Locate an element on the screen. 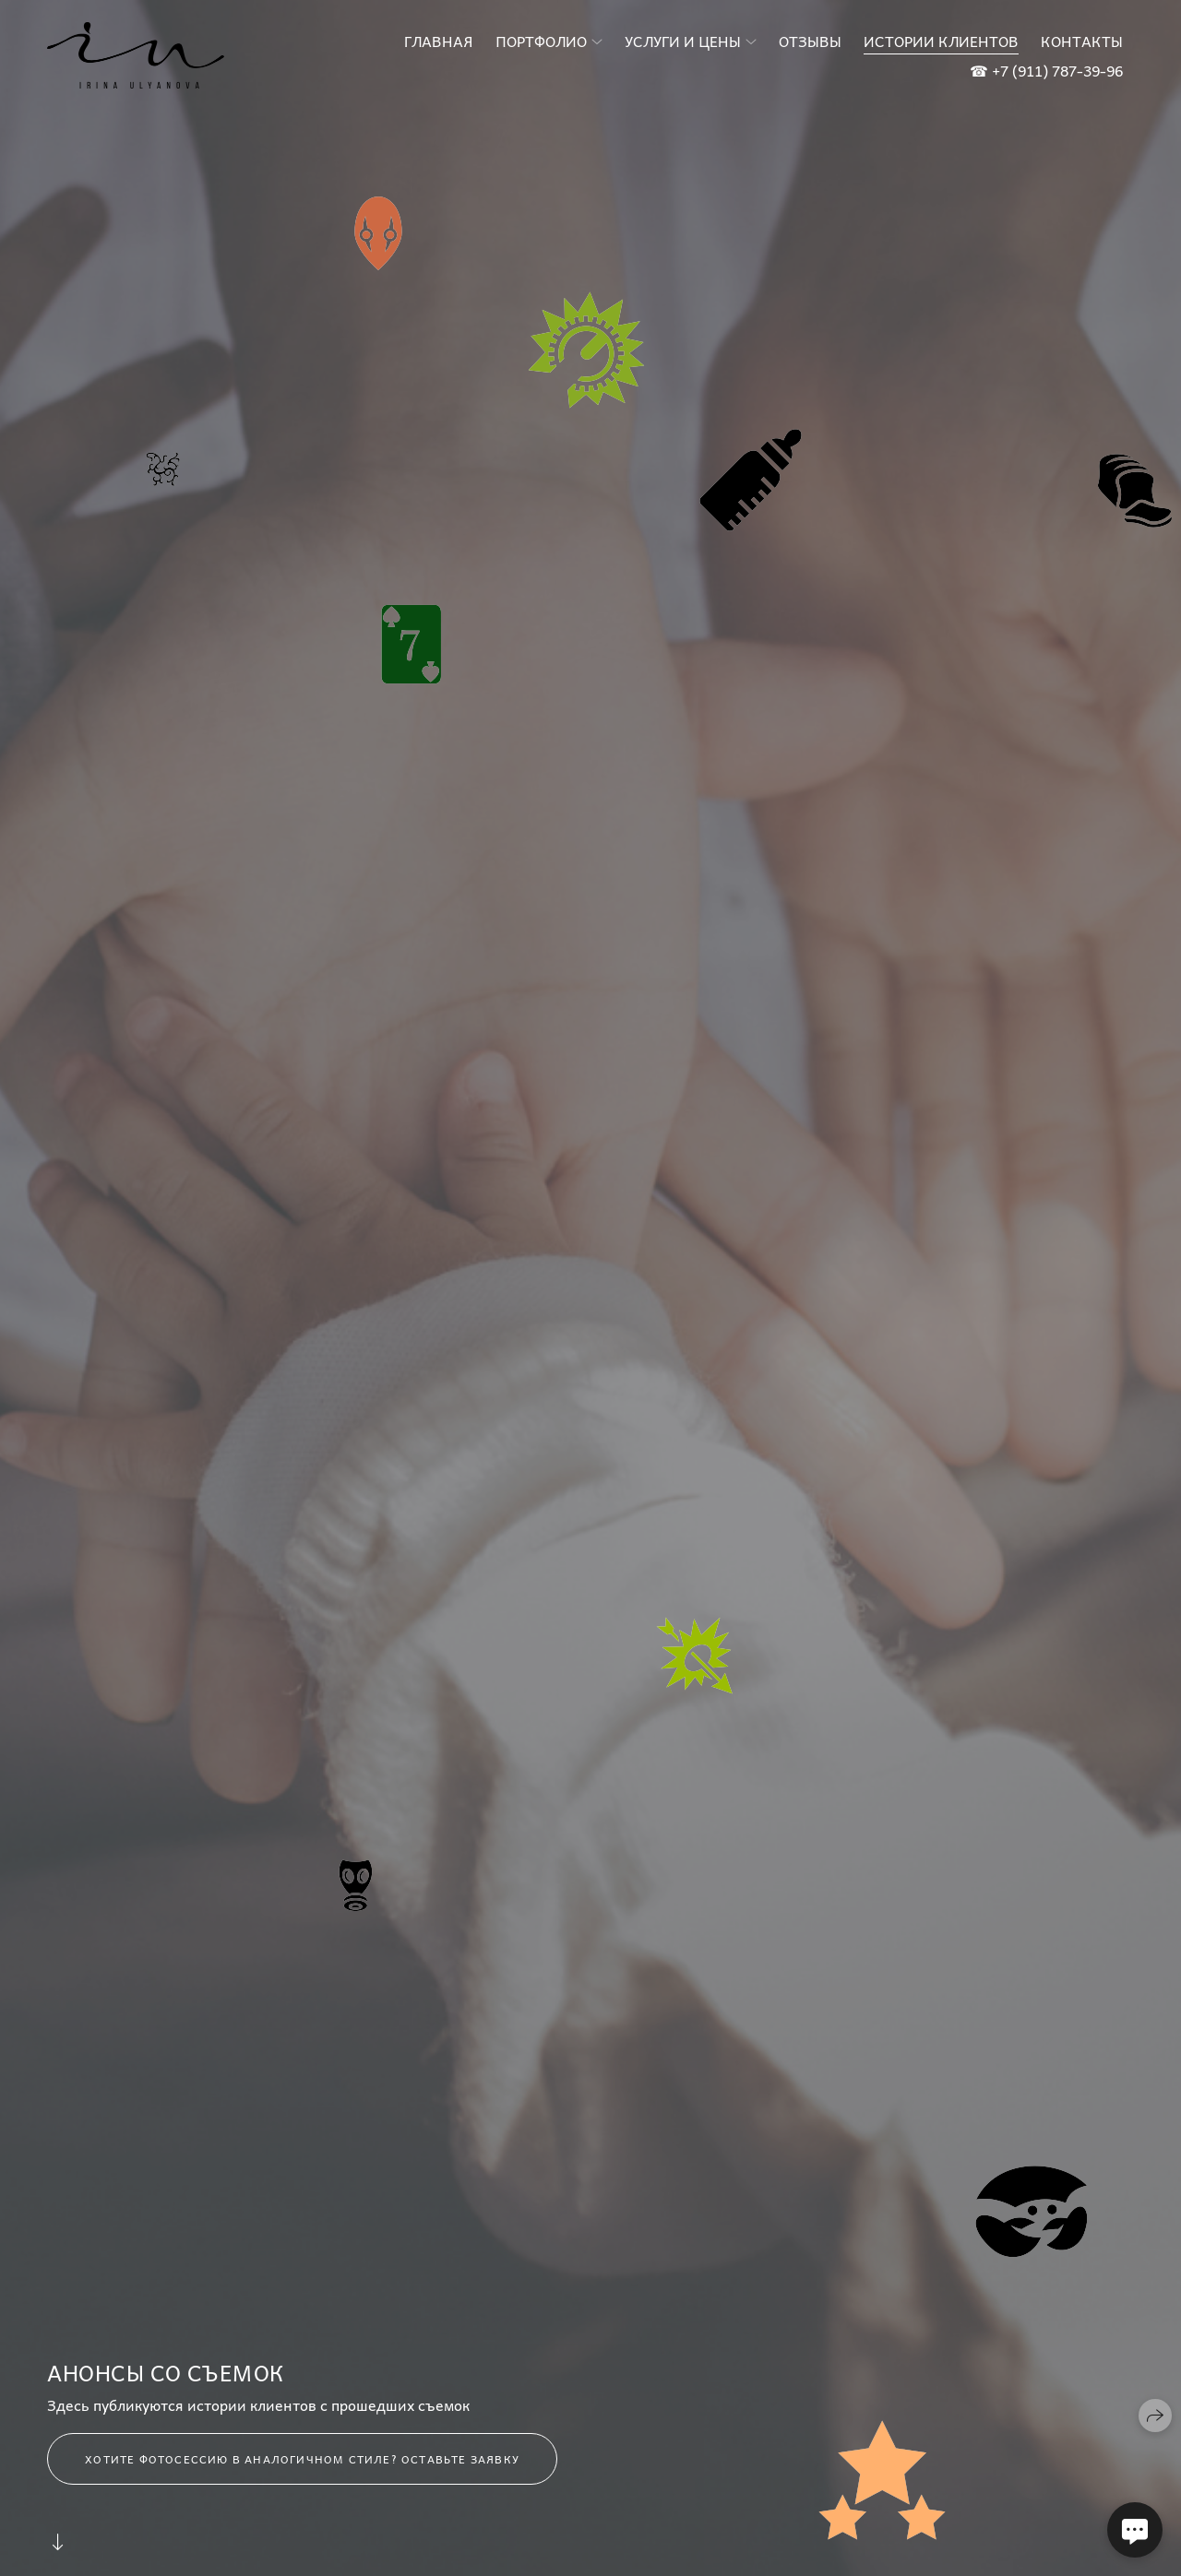 The height and width of the screenshot is (2576, 1181). decorative vine or plant element for fantasy game UI is located at coordinates (162, 469).